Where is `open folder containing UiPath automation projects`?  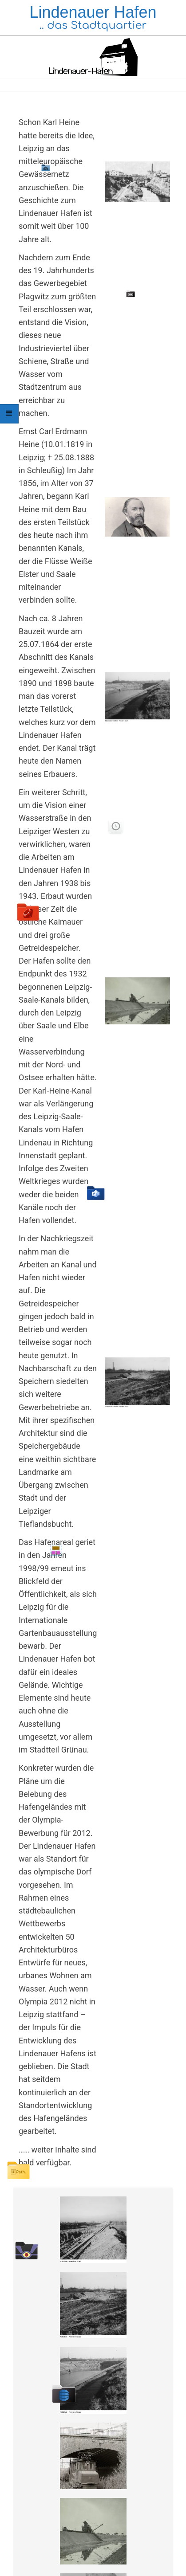
open folder containing UiPath automation projects is located at coordinates (18, 2171).